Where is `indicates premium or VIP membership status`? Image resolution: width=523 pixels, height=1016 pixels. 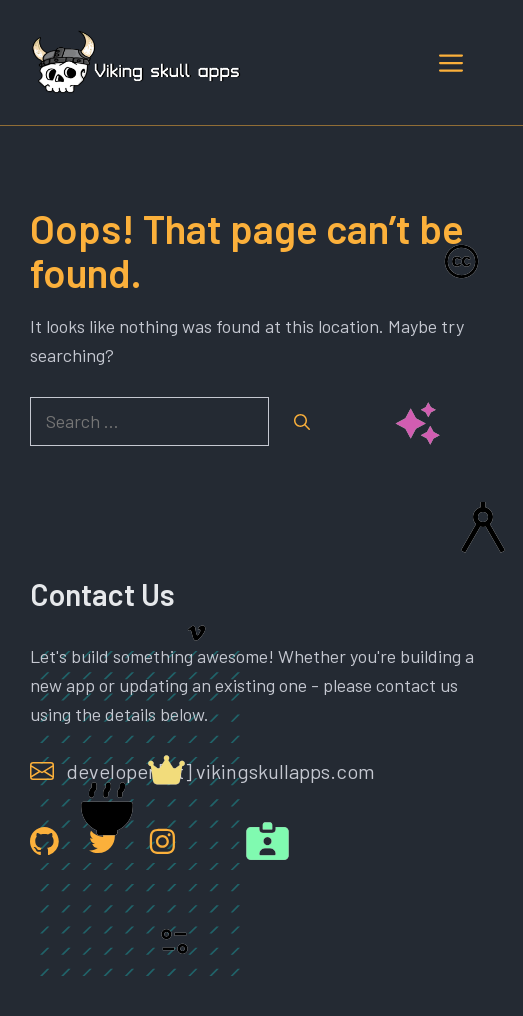 indicates premium or VIP membership status is located at coordinates (166, 771).